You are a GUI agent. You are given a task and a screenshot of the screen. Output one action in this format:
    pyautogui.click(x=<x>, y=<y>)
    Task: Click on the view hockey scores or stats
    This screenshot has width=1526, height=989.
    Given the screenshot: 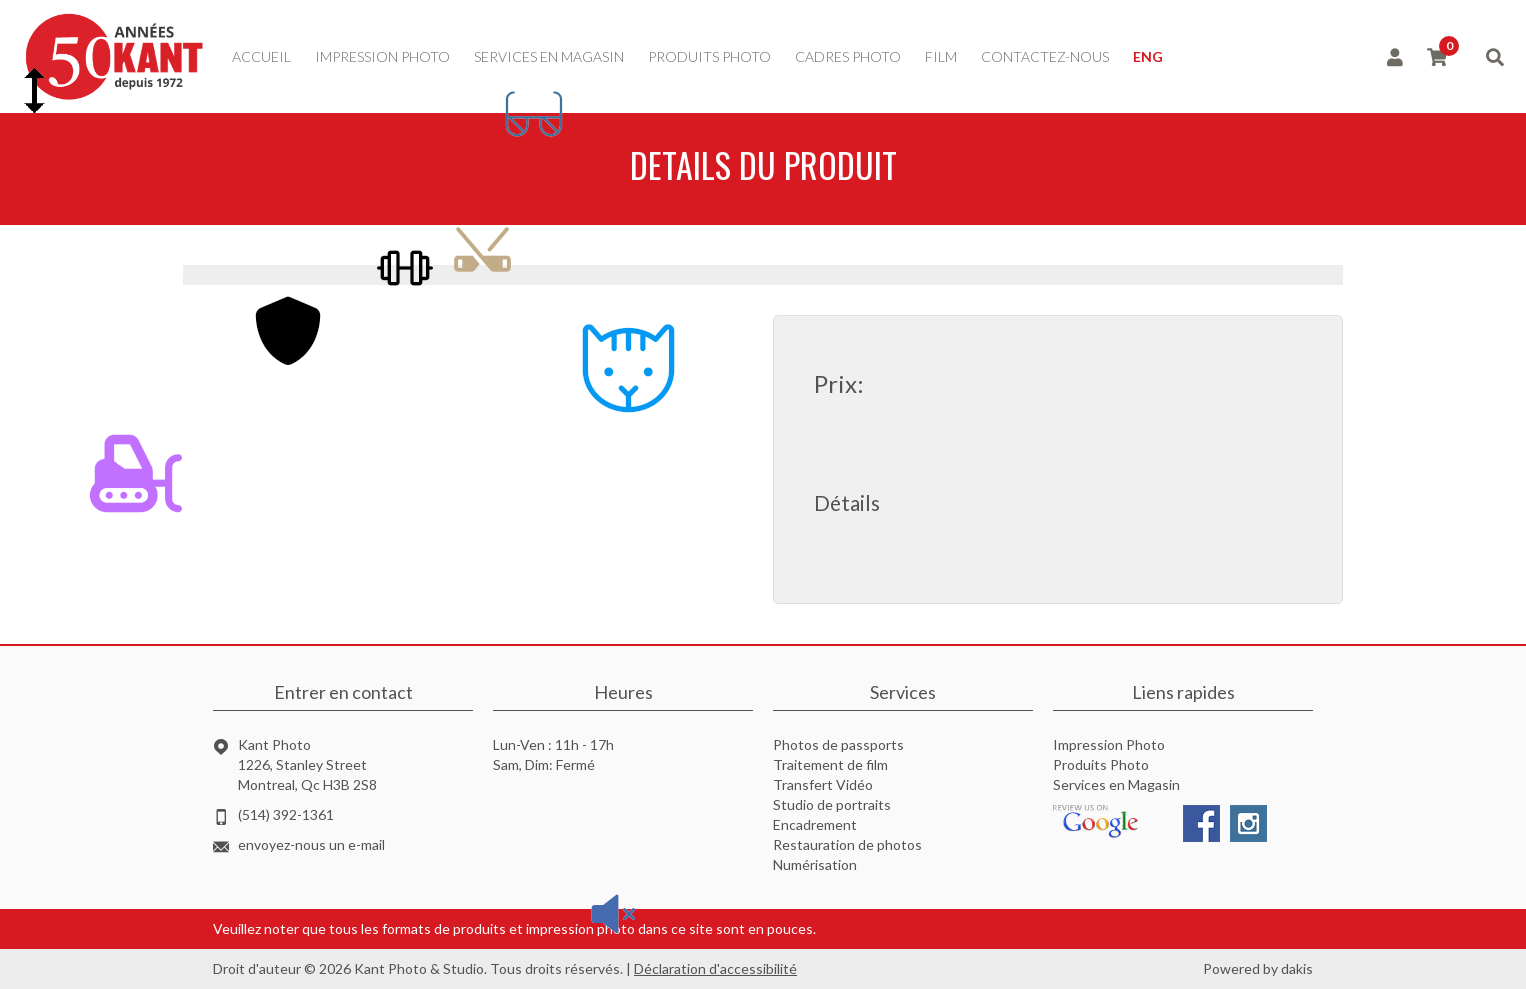 What is the action you would take?
    pyautogui.click(x=482, y=249)
    